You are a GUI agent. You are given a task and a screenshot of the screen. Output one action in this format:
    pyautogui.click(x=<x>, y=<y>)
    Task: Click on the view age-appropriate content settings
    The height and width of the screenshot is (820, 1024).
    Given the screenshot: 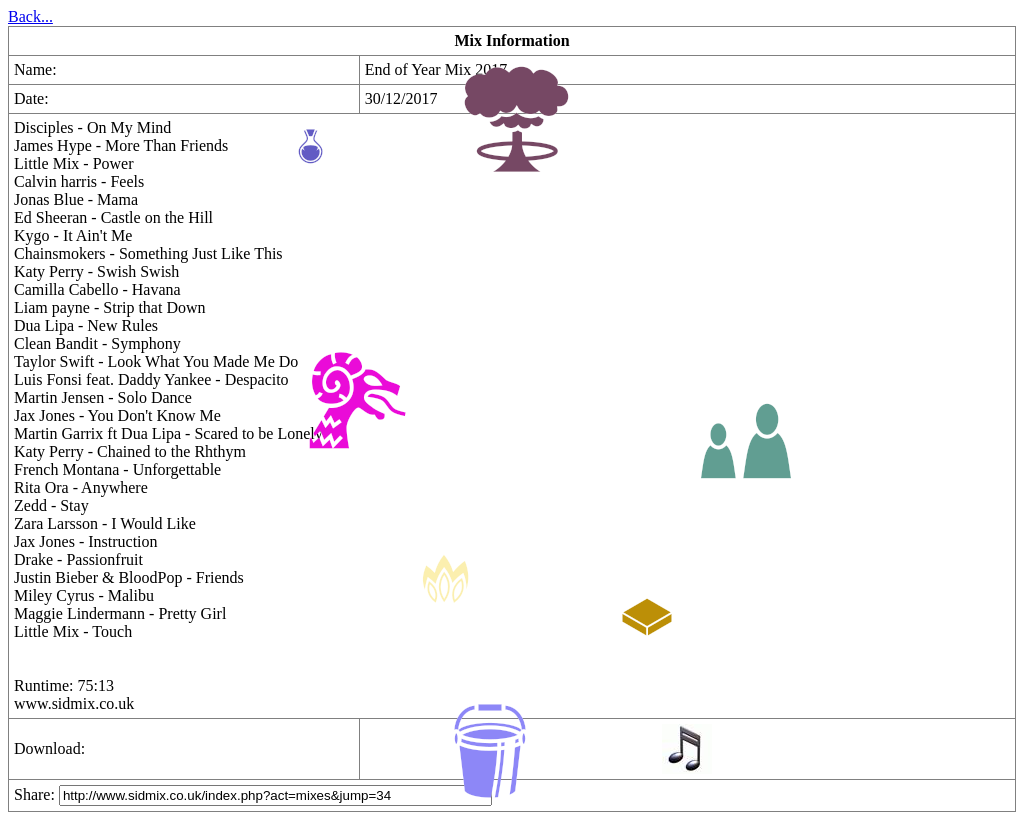 What is the action you would take?
    pyautogui.click(x=746, y=441)
    